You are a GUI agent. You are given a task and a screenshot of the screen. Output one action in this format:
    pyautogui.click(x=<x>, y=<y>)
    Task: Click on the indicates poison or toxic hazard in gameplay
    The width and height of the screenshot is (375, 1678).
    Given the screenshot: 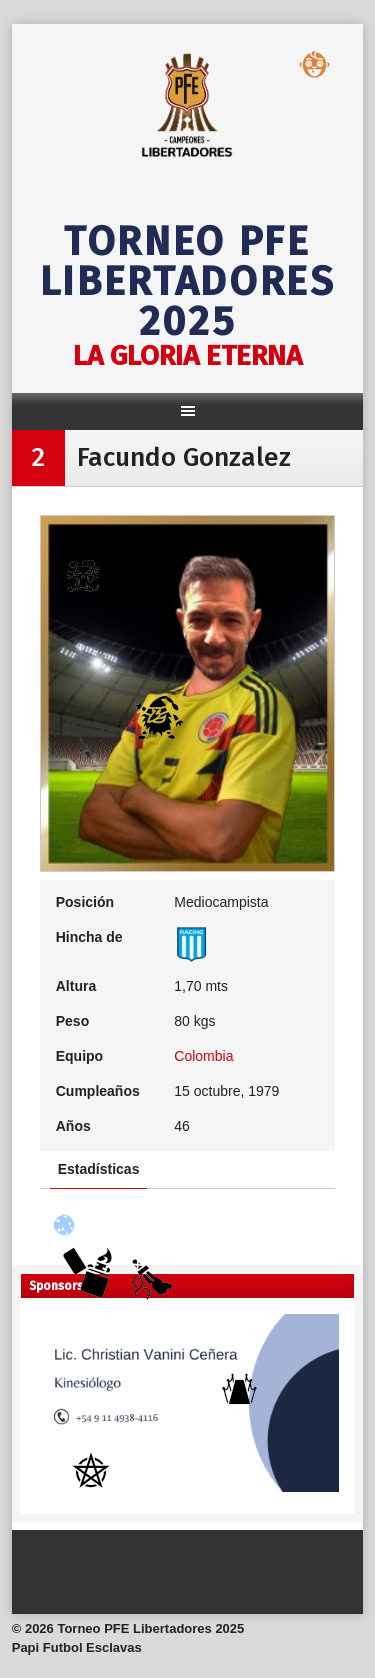 What is the action you would take?
    pyautogui.click(x=83, y=576)
    